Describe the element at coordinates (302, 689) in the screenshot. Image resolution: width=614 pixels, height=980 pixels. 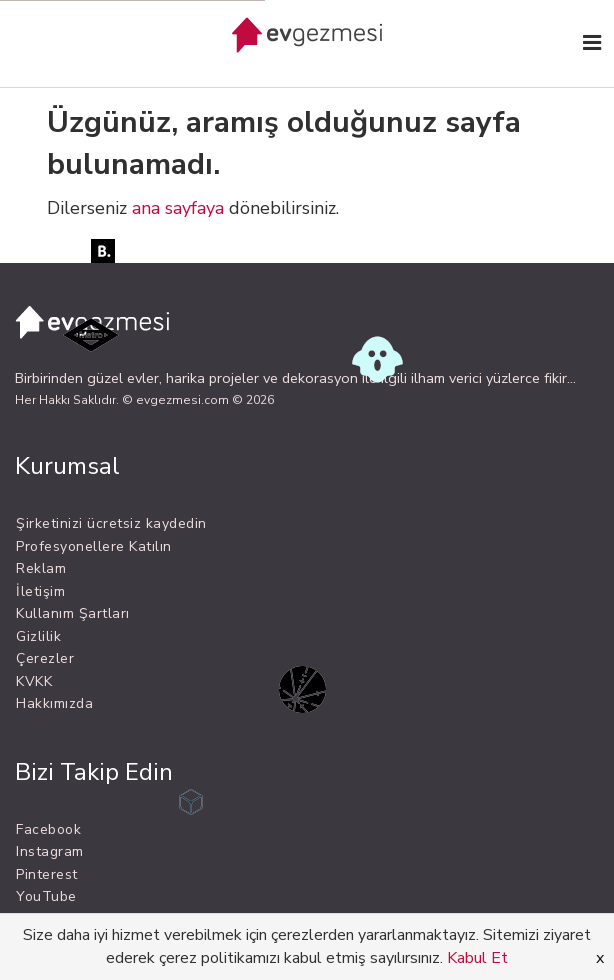
I see `visit the Ex Ordo website or platform` at that location.